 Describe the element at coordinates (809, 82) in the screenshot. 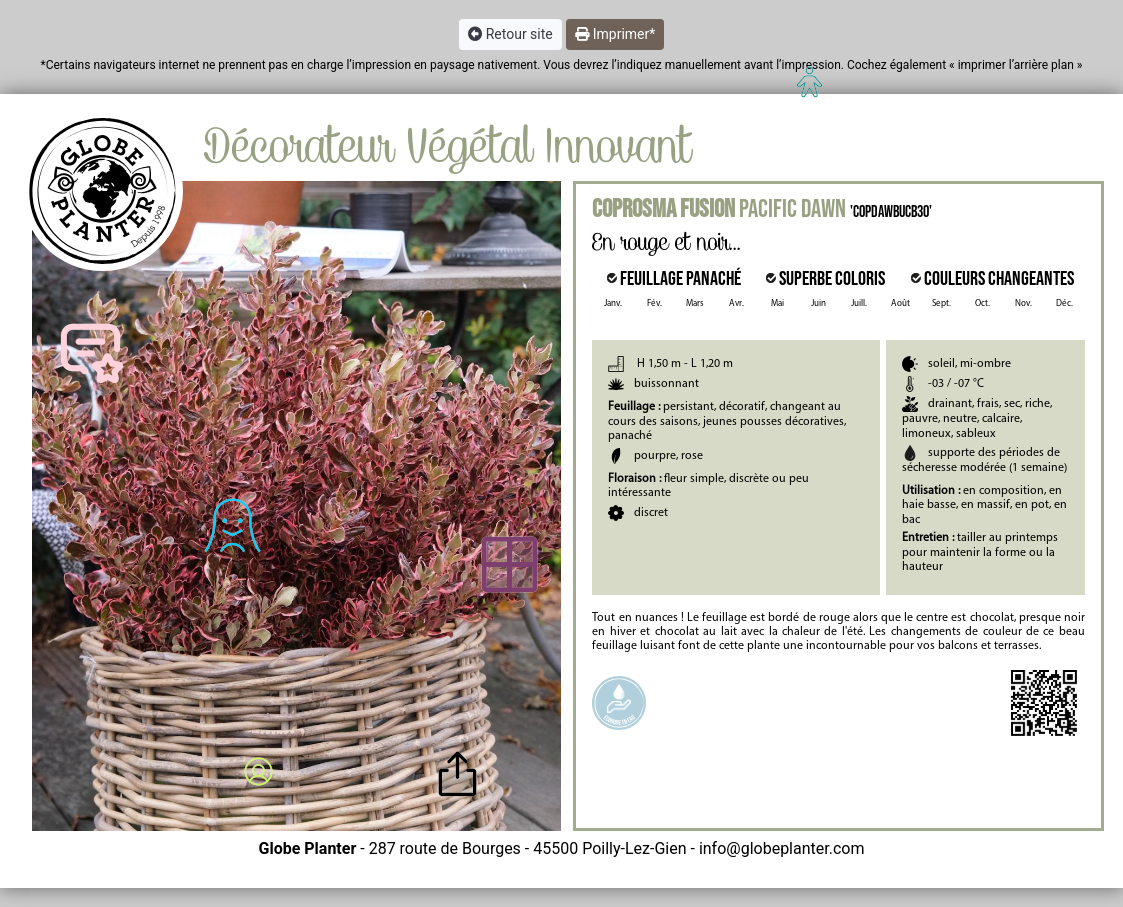

I see `view your profile` at that location.